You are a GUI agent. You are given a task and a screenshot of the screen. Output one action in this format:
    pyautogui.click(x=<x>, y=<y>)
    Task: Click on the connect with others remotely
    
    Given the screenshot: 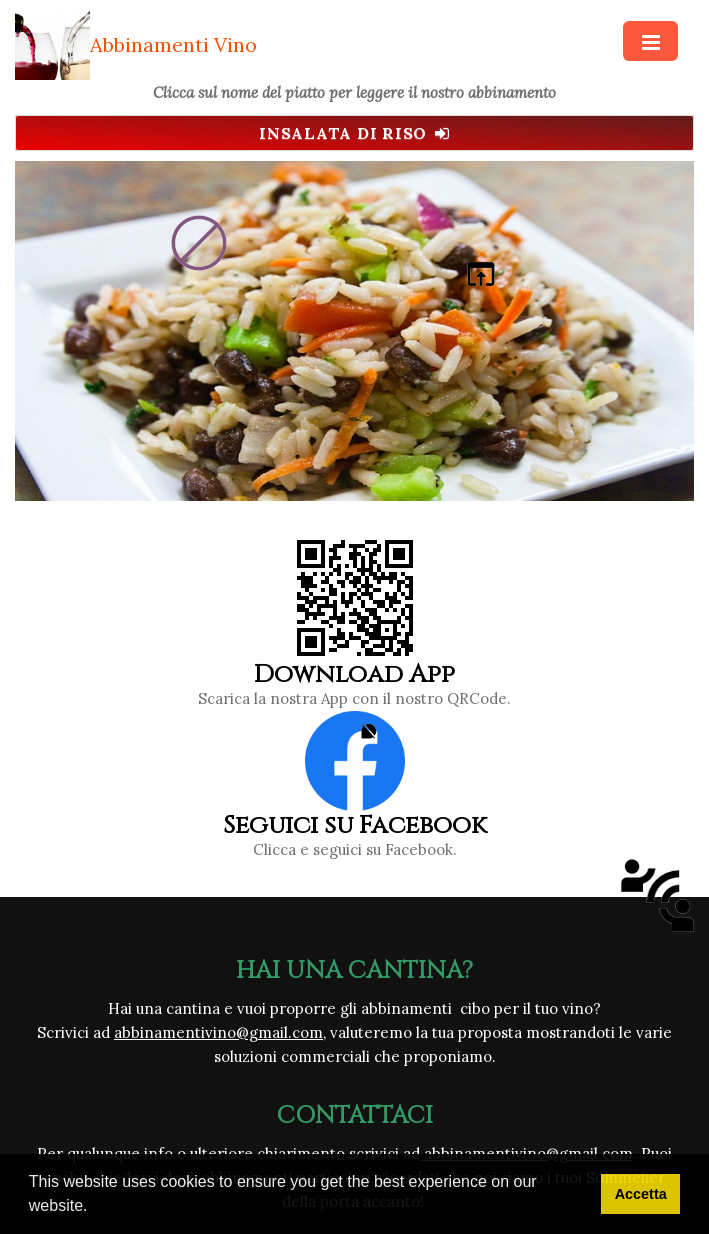 What is the action you would take?
    pyautogui.click(x=657, y=895)
    